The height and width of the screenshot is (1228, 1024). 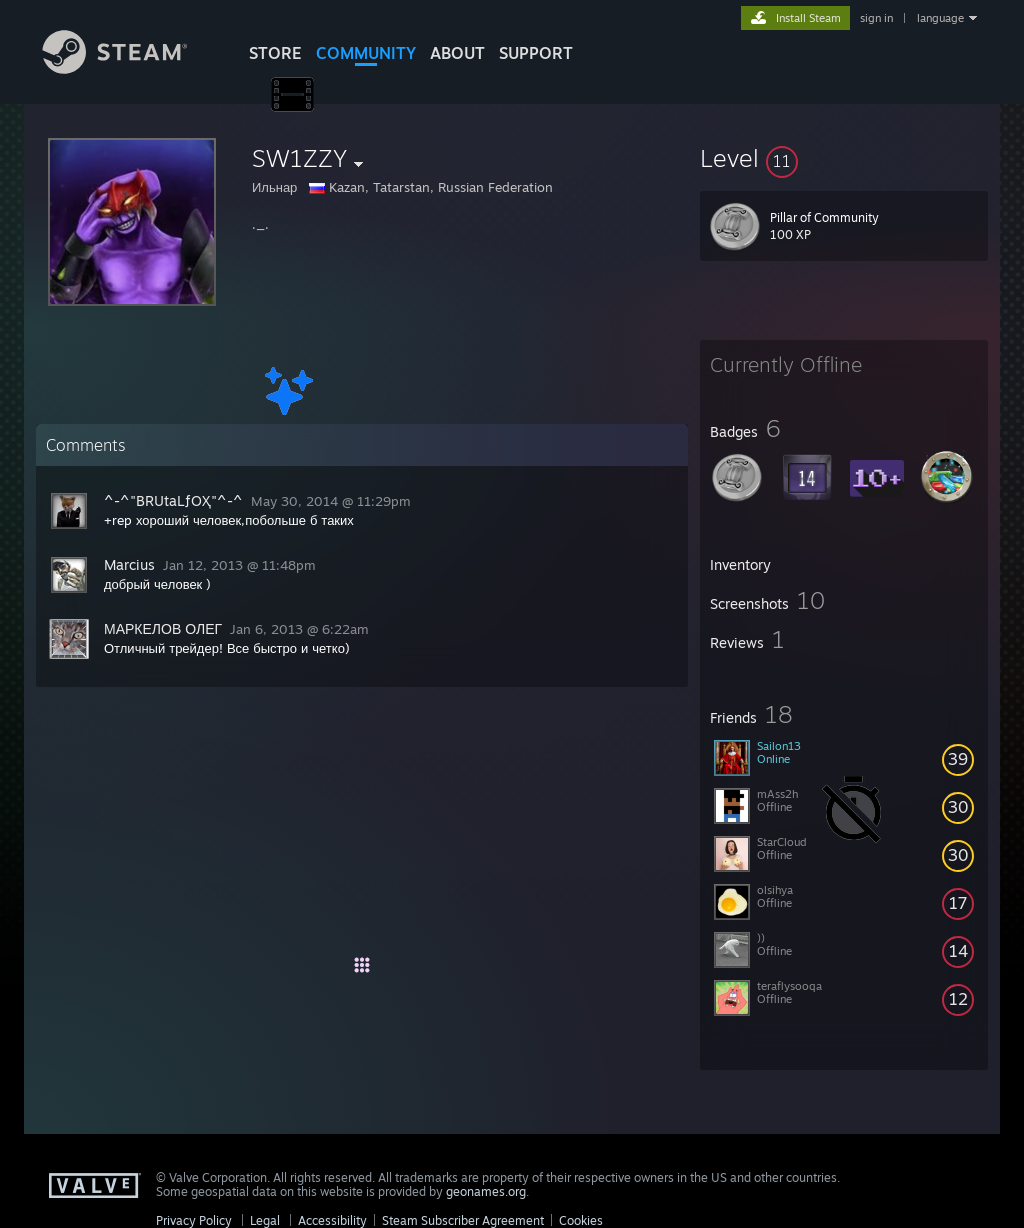 What do you see at coordinates (362, 965) in the screenshot?
I see `open the app drawer or menu` at bounding box center [362, 965].